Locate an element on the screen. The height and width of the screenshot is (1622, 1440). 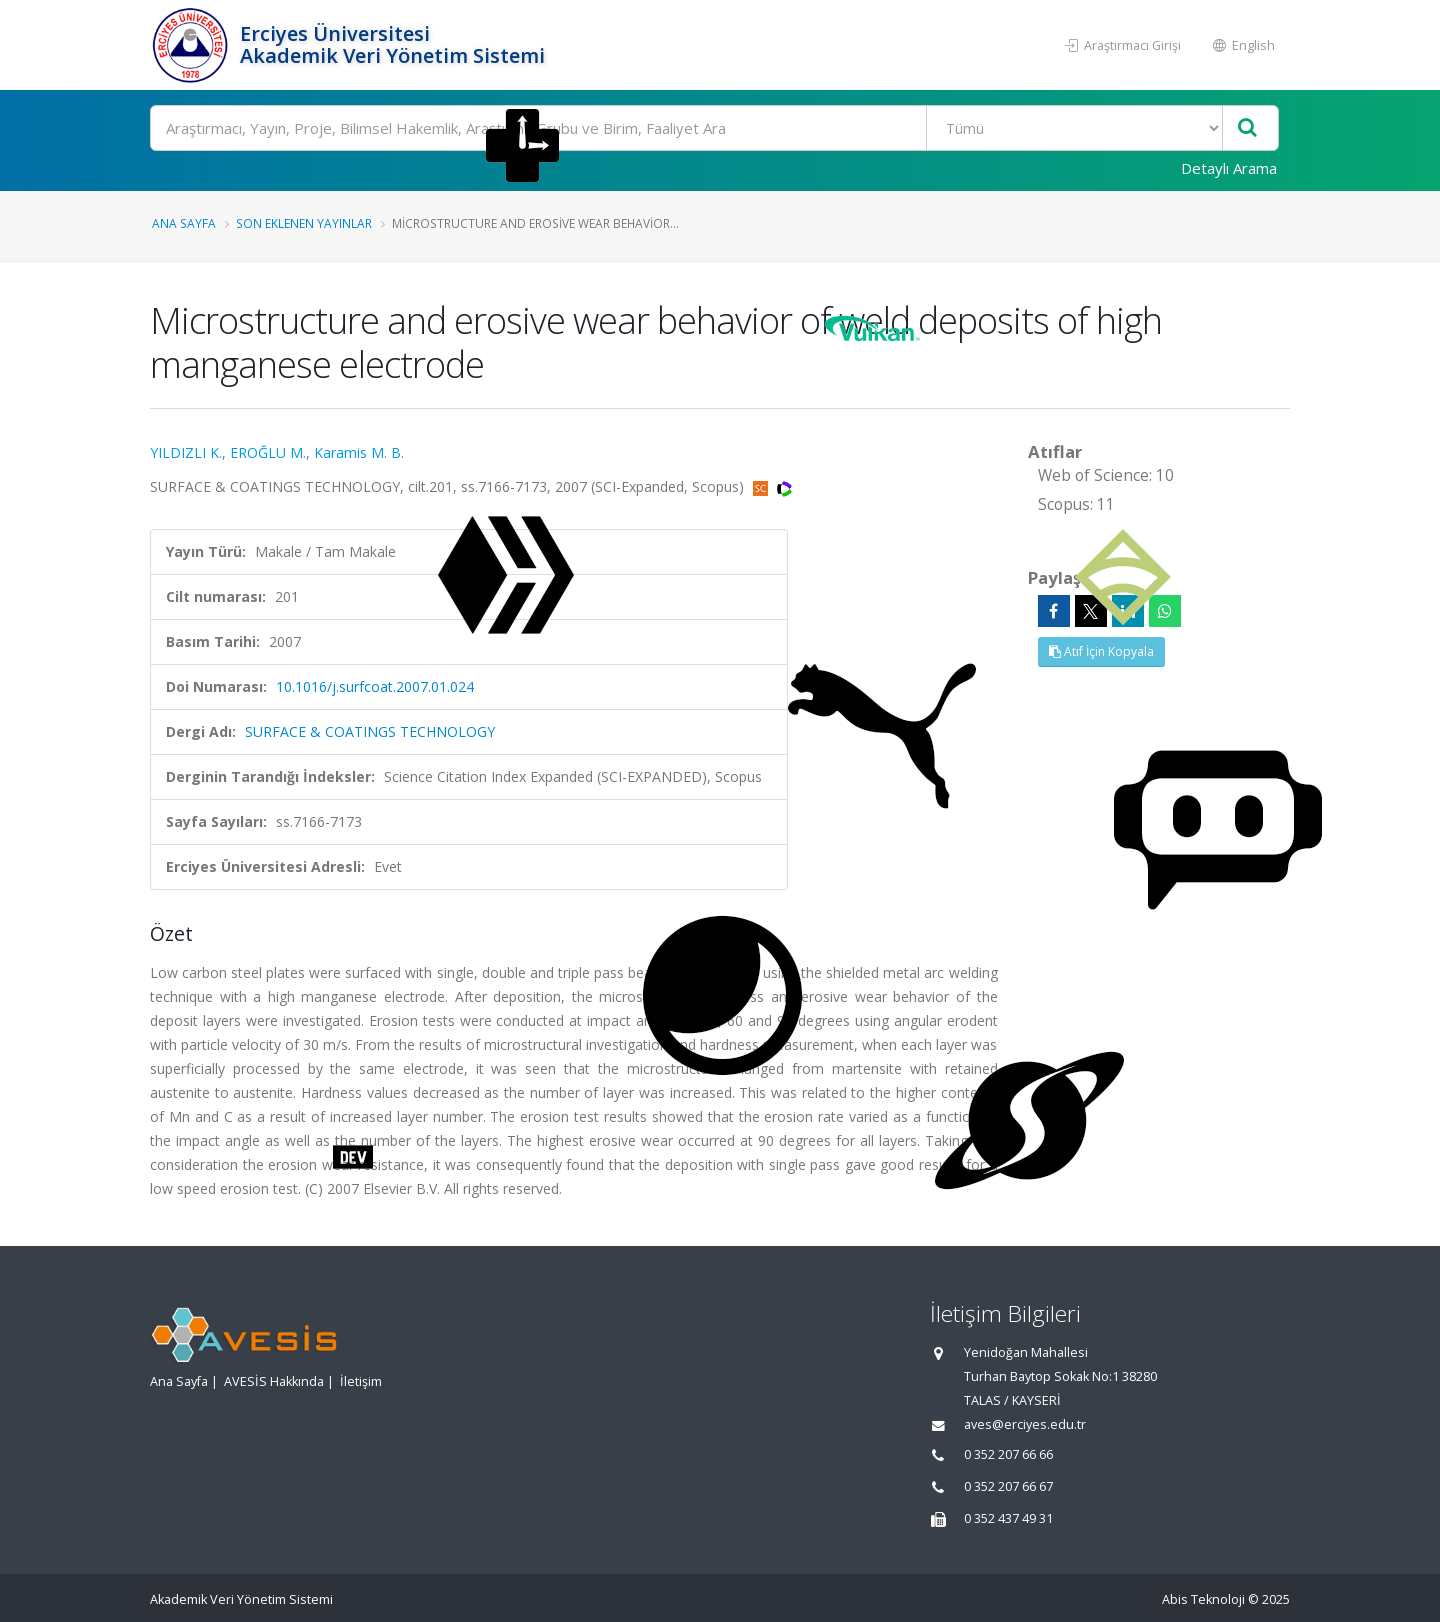
stardock software company logo is located at coordinates (1029, 1120).